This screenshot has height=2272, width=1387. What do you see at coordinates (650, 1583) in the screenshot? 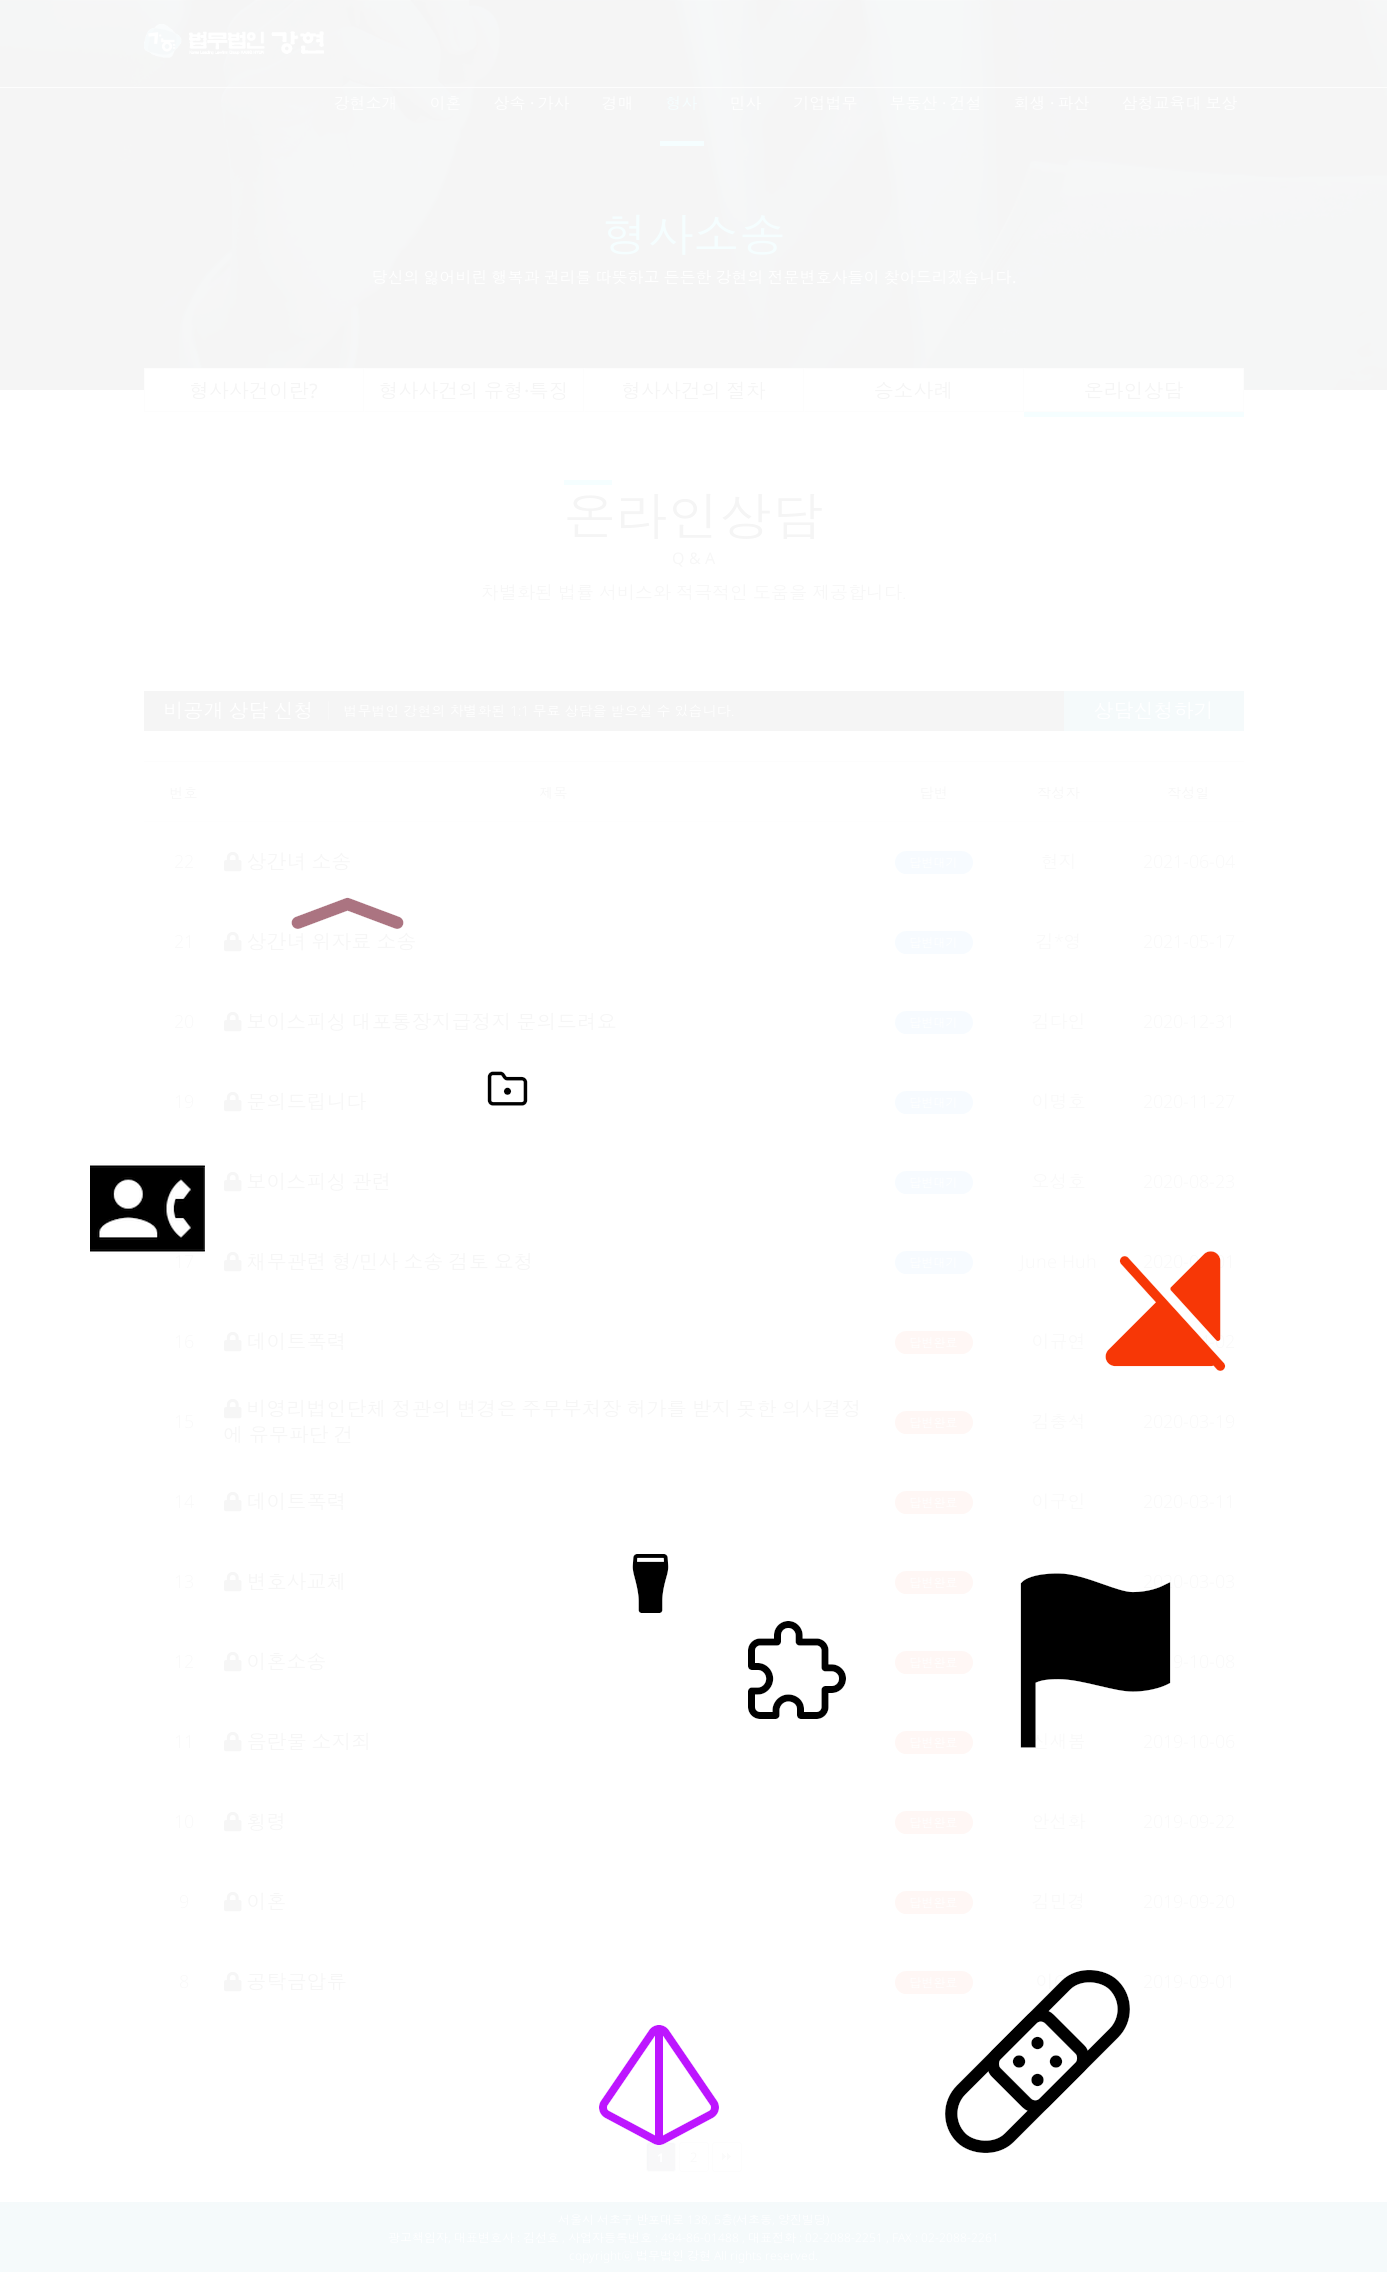
I see `view nearby bars or pubs` at bounding box center [650, 1583].